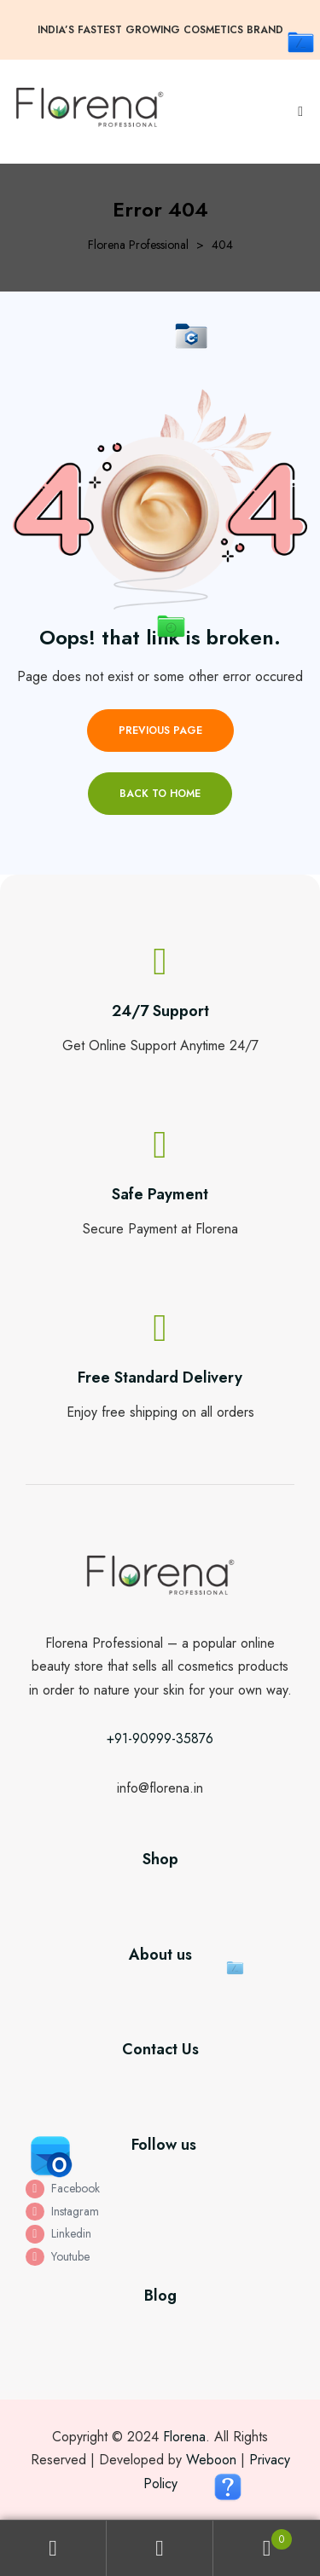  What do you see at coordinates (228, 2487) in the screenshot?
I see `access help and support documentation` at bounding box center [228, 2487].